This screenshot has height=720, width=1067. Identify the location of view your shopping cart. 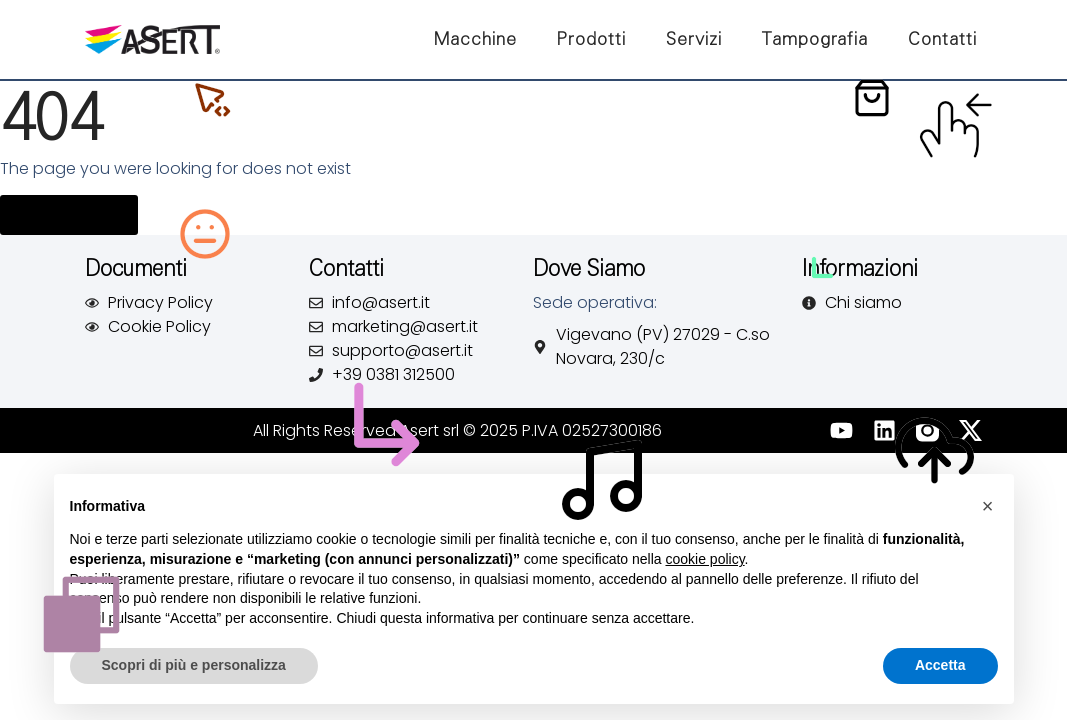
(872, 98).